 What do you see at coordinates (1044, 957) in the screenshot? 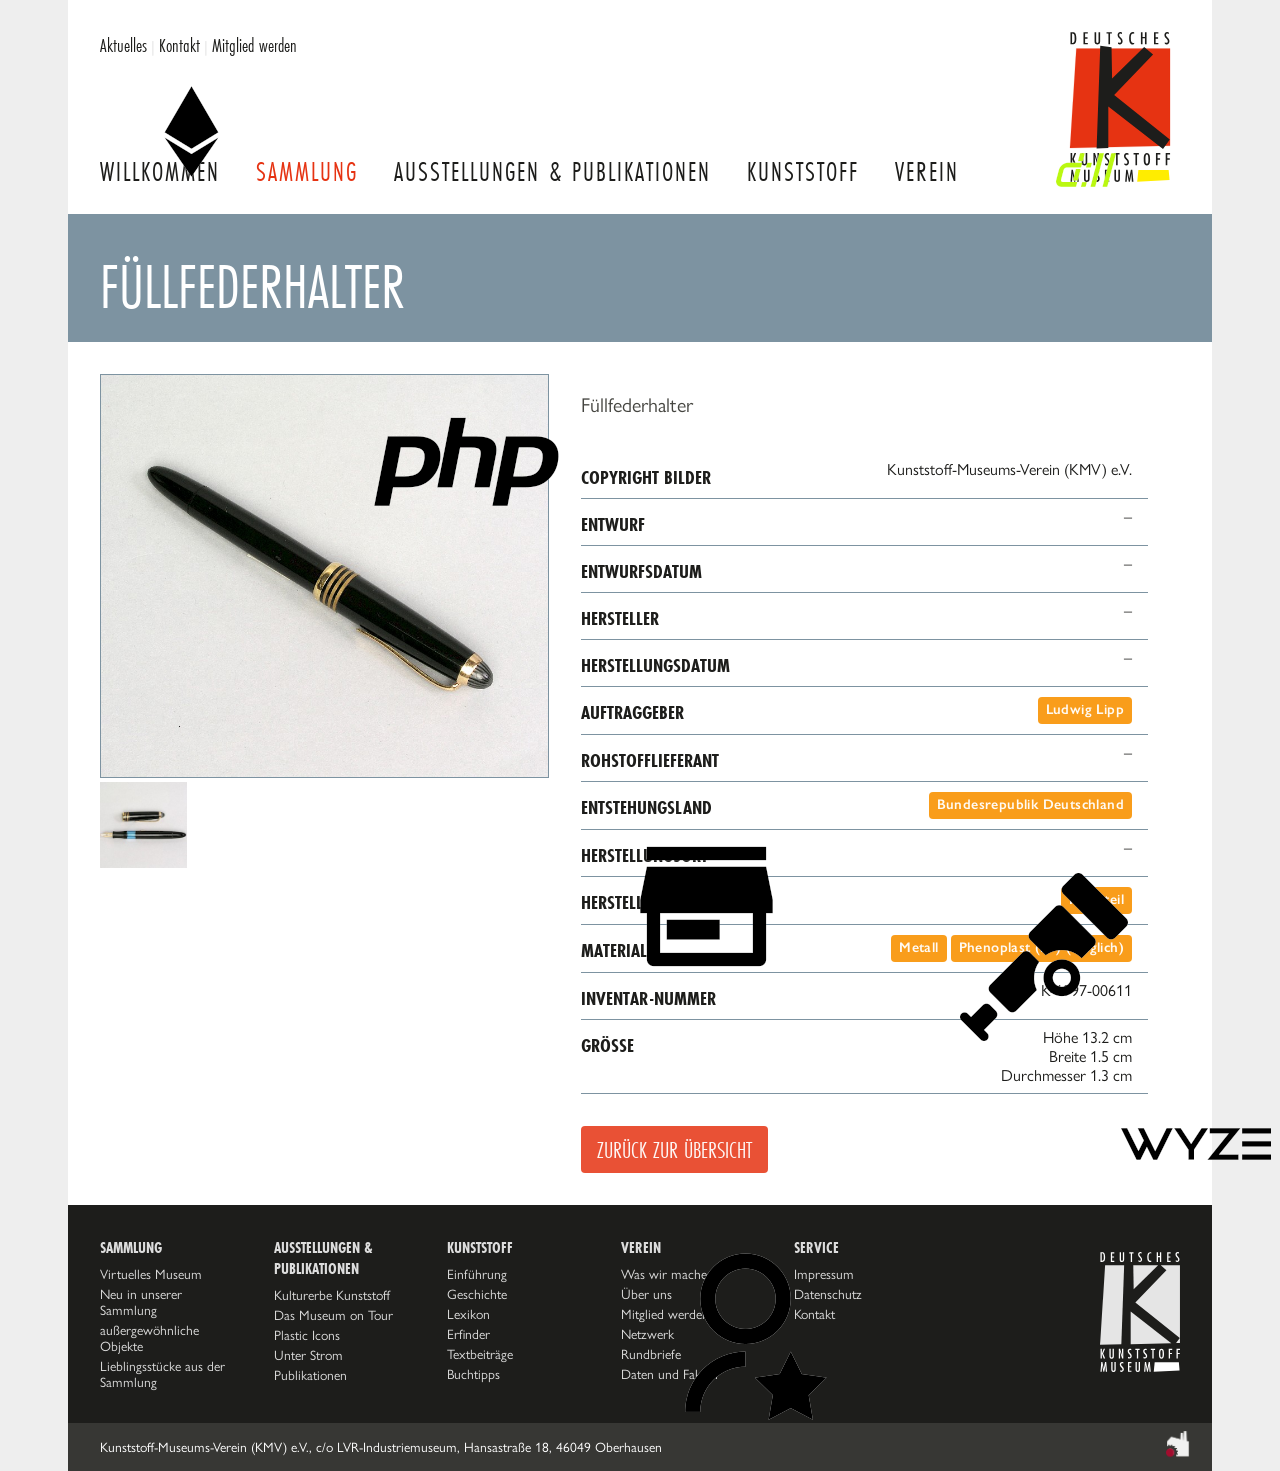
I see `opentelemetry logo` at bounding box center [1044, 957].